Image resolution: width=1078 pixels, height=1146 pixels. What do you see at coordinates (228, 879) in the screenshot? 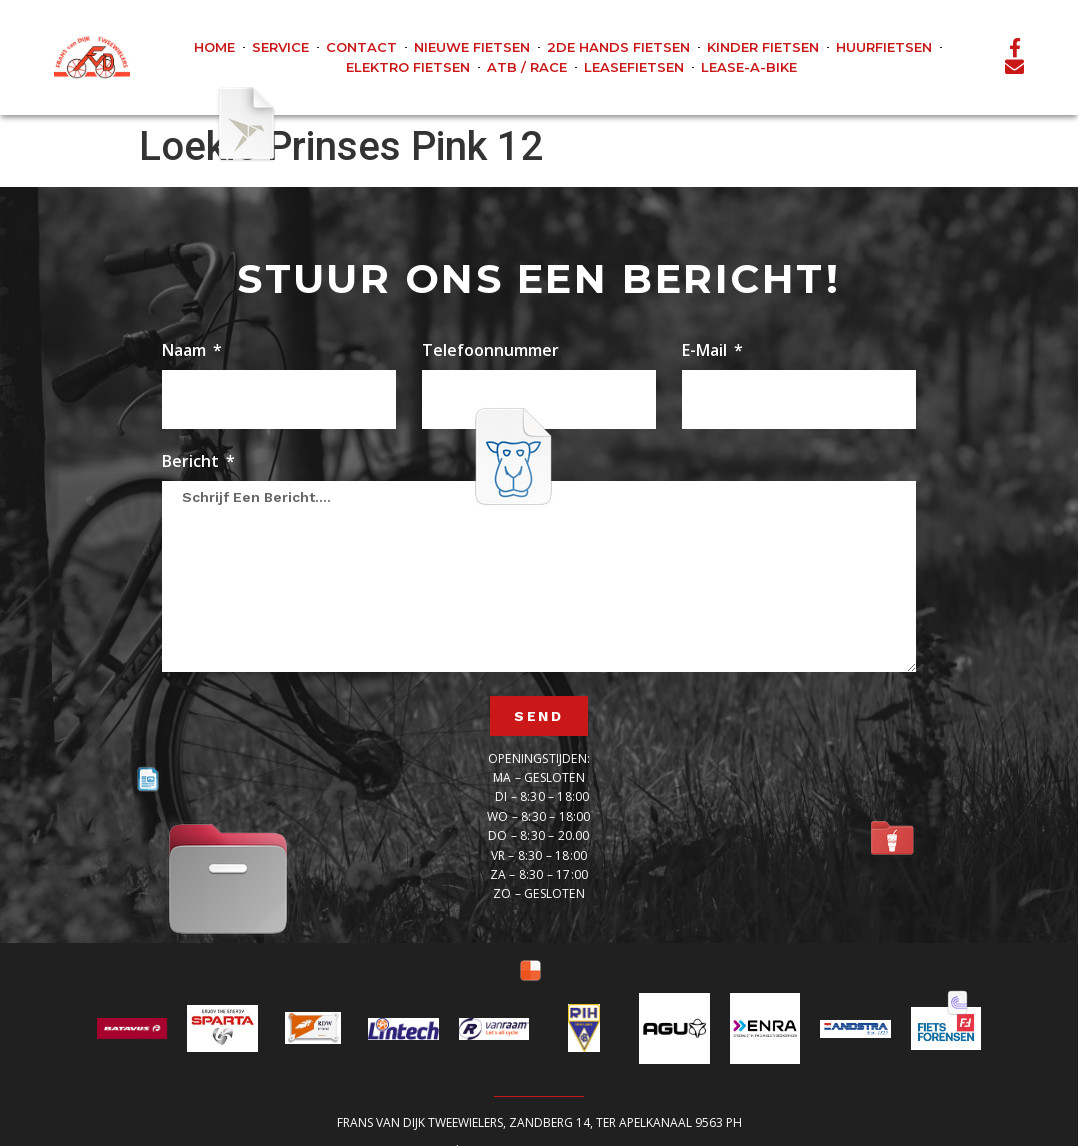
I see `open the file manager application` at bounding box center [228, 879].